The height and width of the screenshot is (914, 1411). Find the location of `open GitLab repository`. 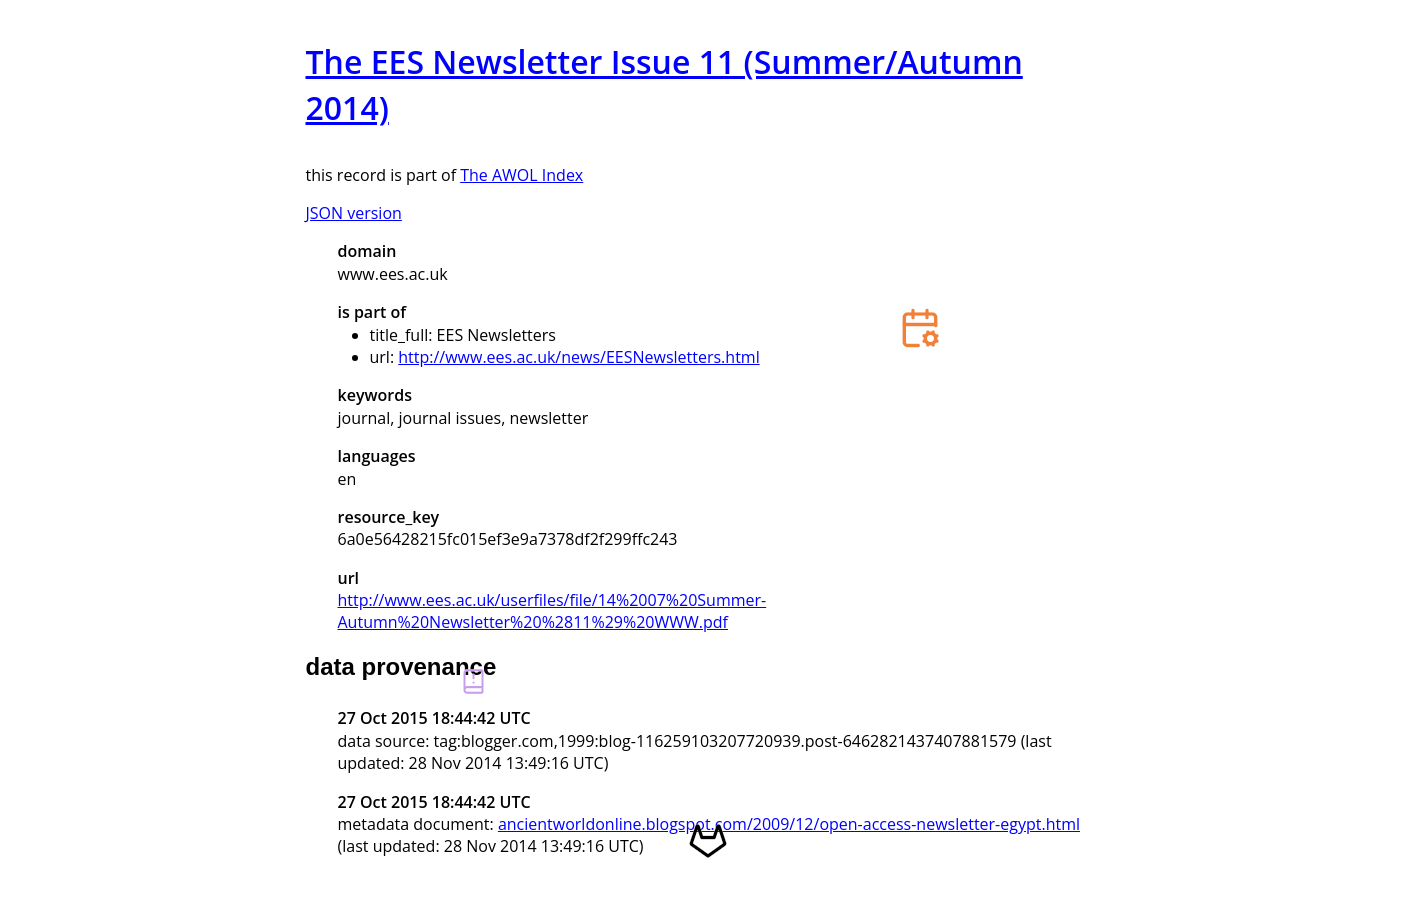

open GitLab repository is located at coordinates (708, 841).